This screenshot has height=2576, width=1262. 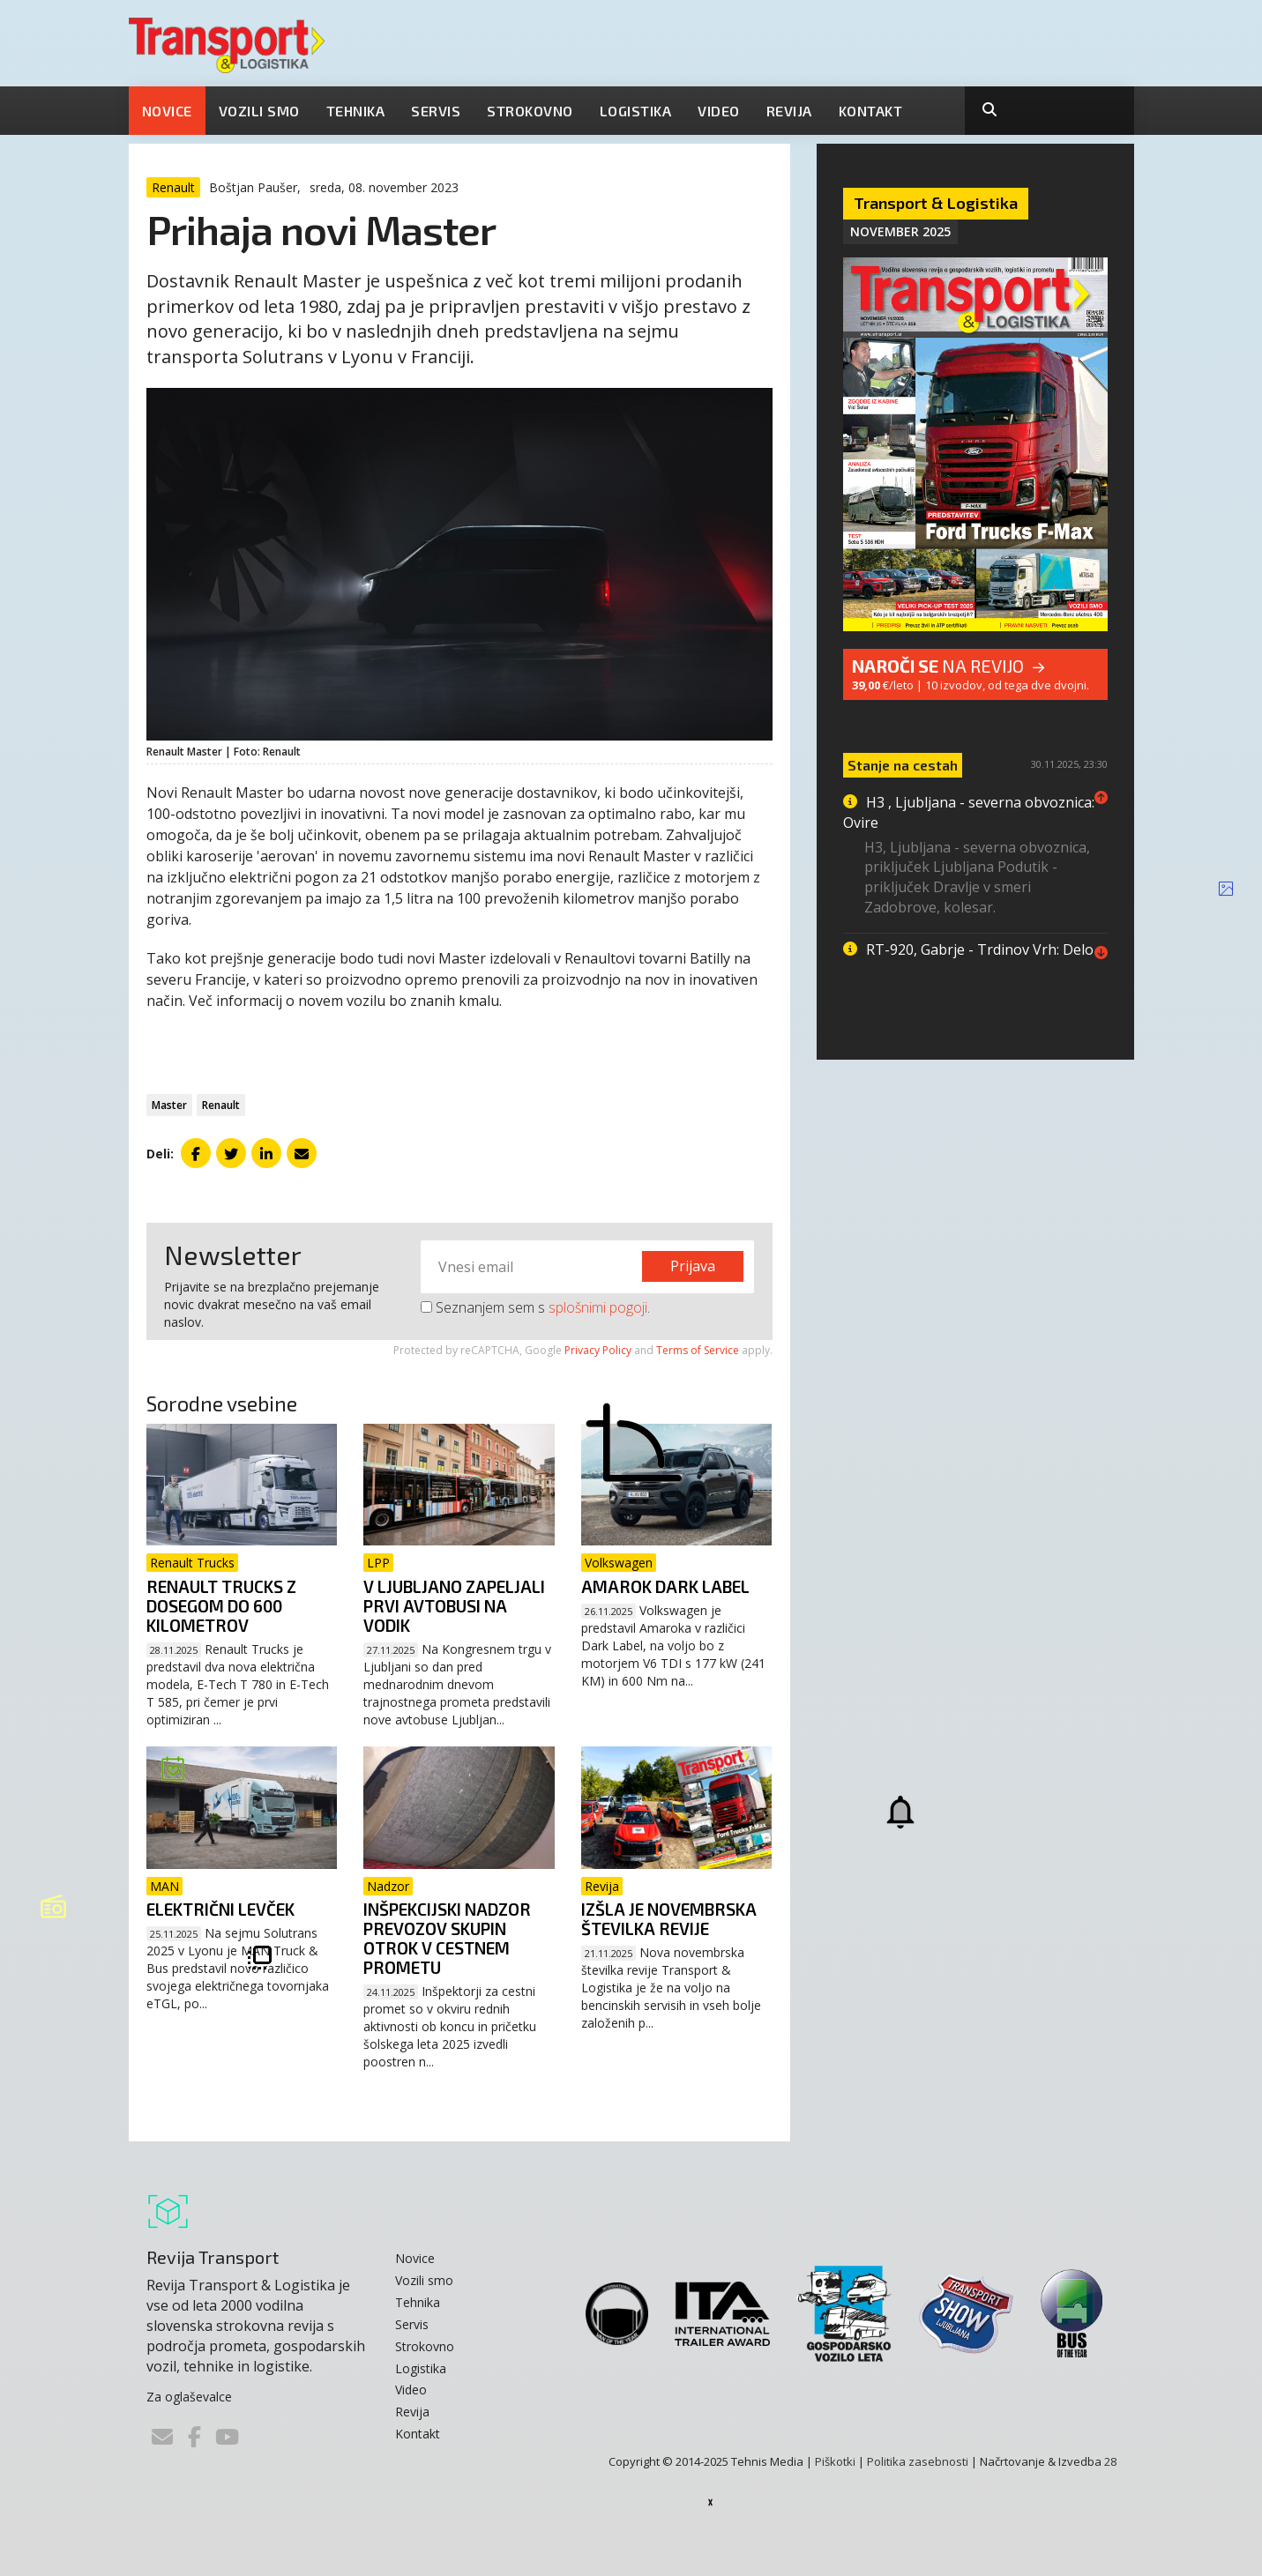 What do you see at coordinates (53, 1908) in the screenshot?
I see `open radio or audio streaming` at bounding box center [53, 1908].